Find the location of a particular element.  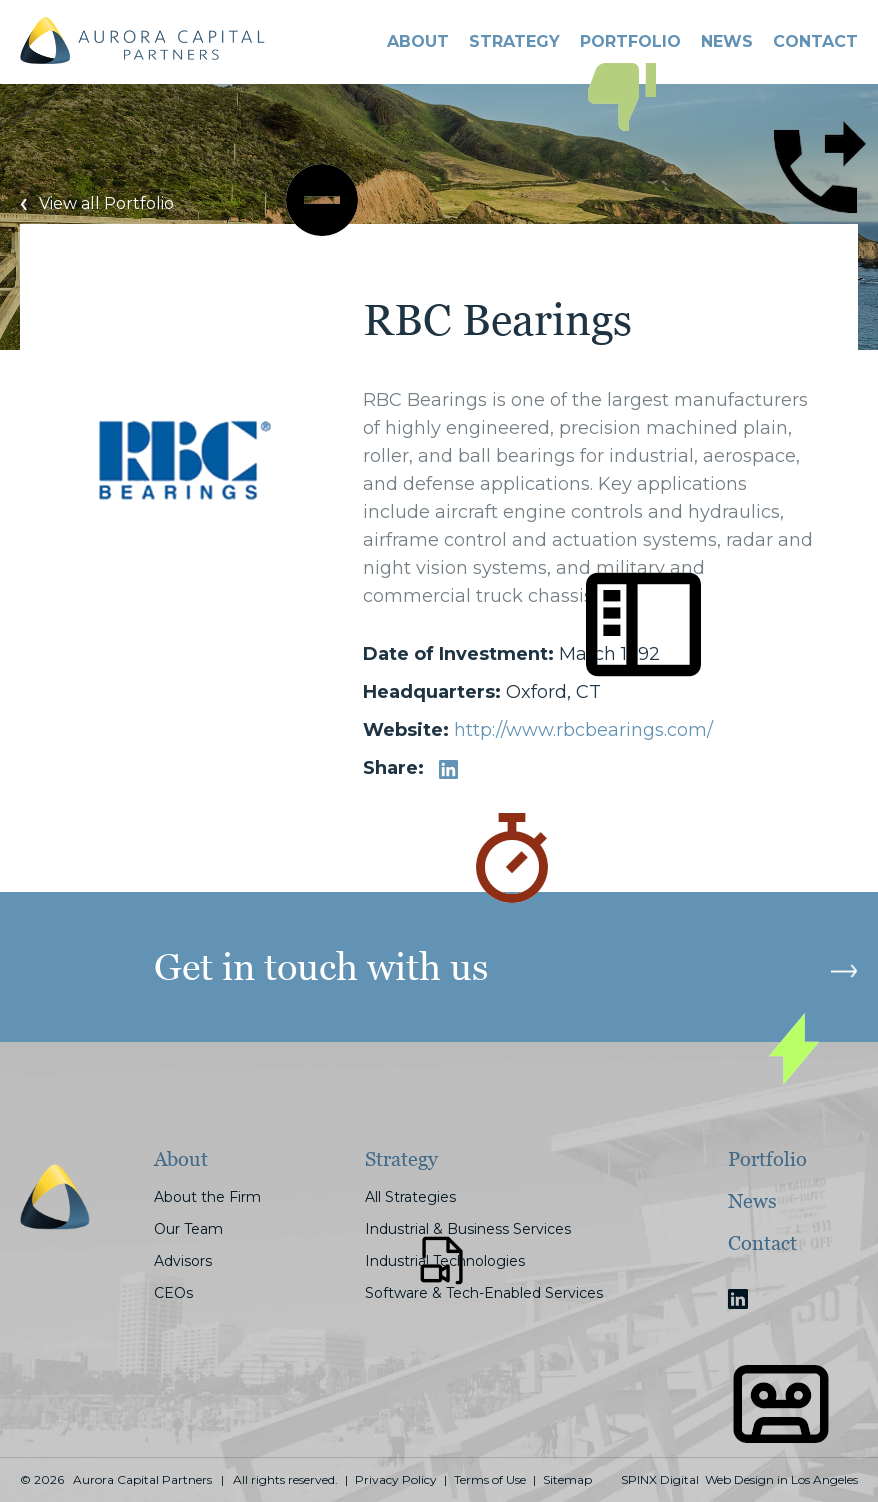

access audio recordings or voice memos is located at coordinates (781, 1404).